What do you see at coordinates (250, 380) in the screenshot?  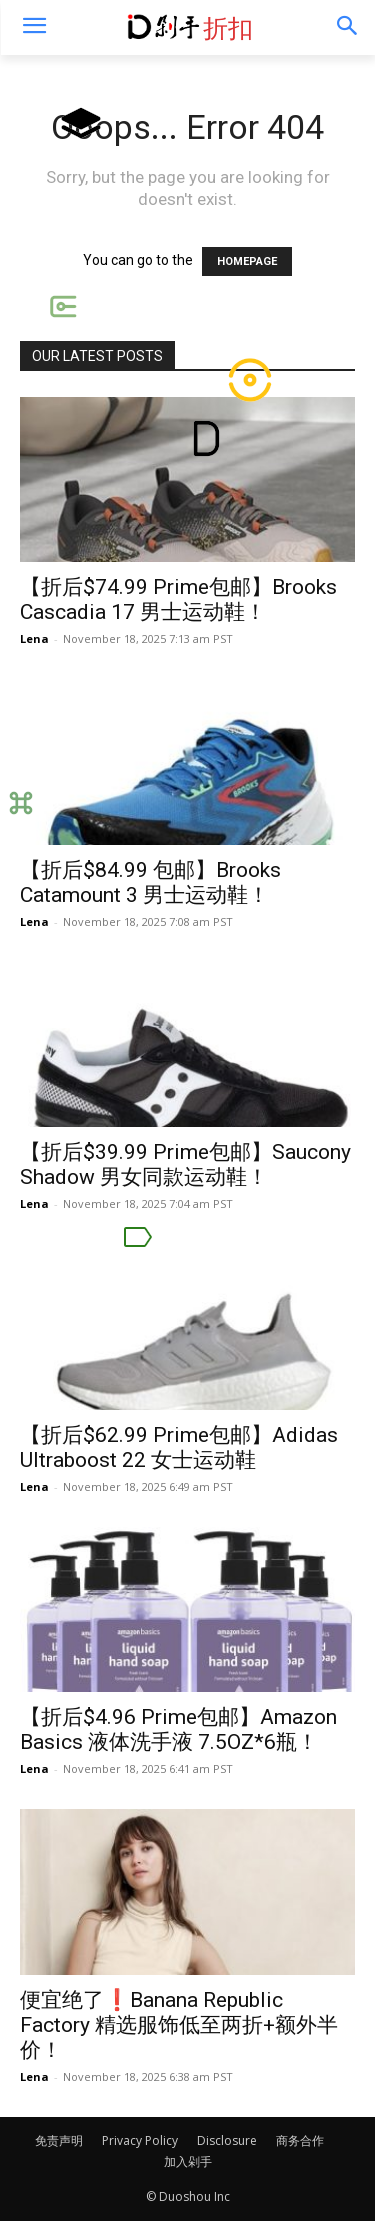 I see `adjust level or alignment settings` at bounding box center [250, 380].